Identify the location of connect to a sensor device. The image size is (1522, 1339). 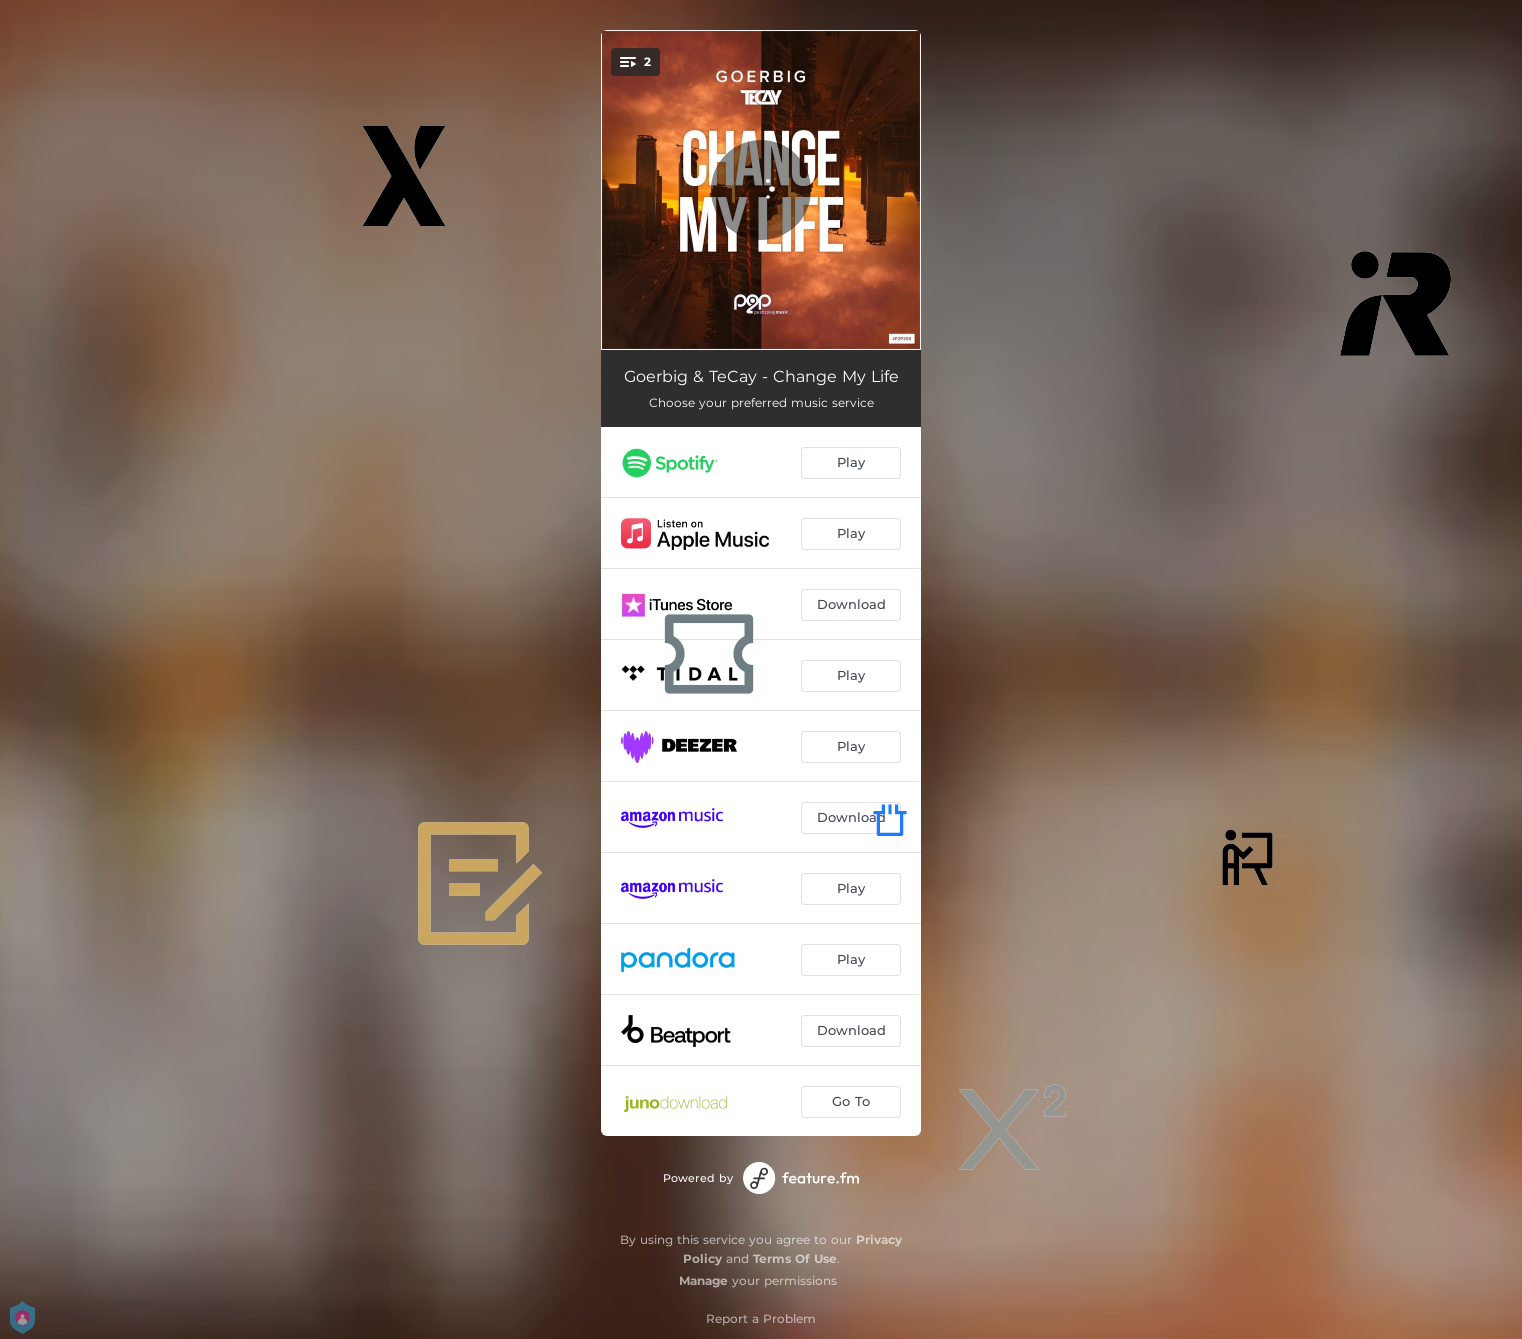
(890, 821).